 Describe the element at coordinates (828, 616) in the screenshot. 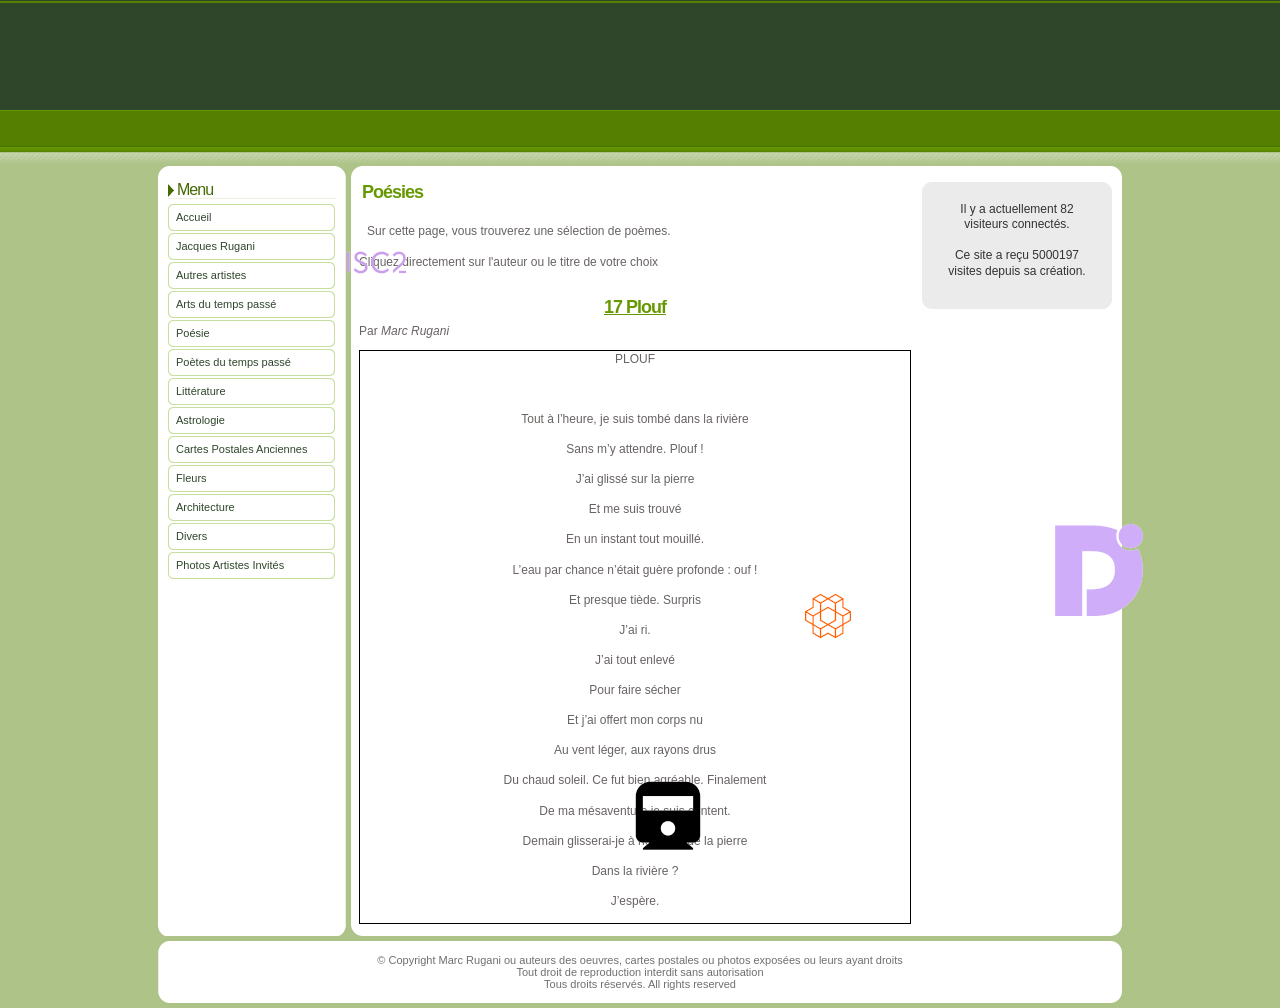

I see `OpenAI Gym logo` at that location.